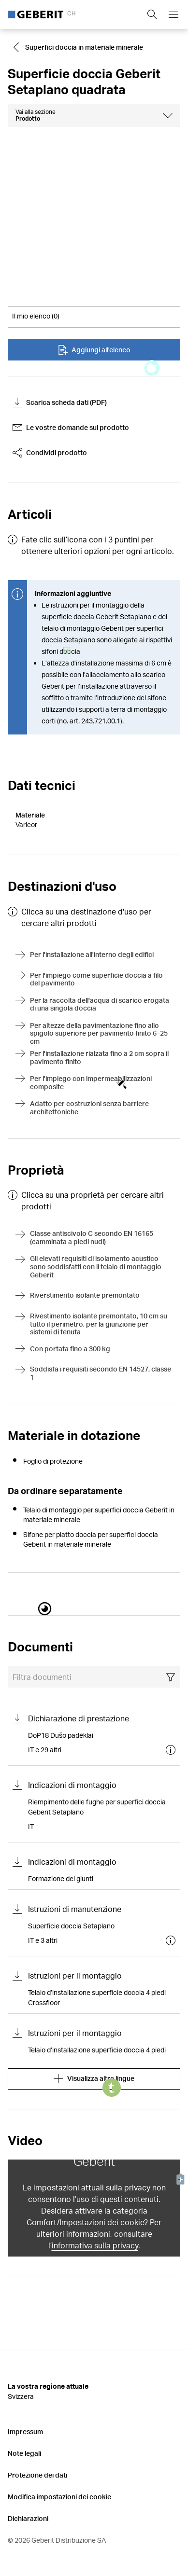 The width and height of the screenshot is (188, 2576). I want to click on view or preview content, so click(44, 1608).